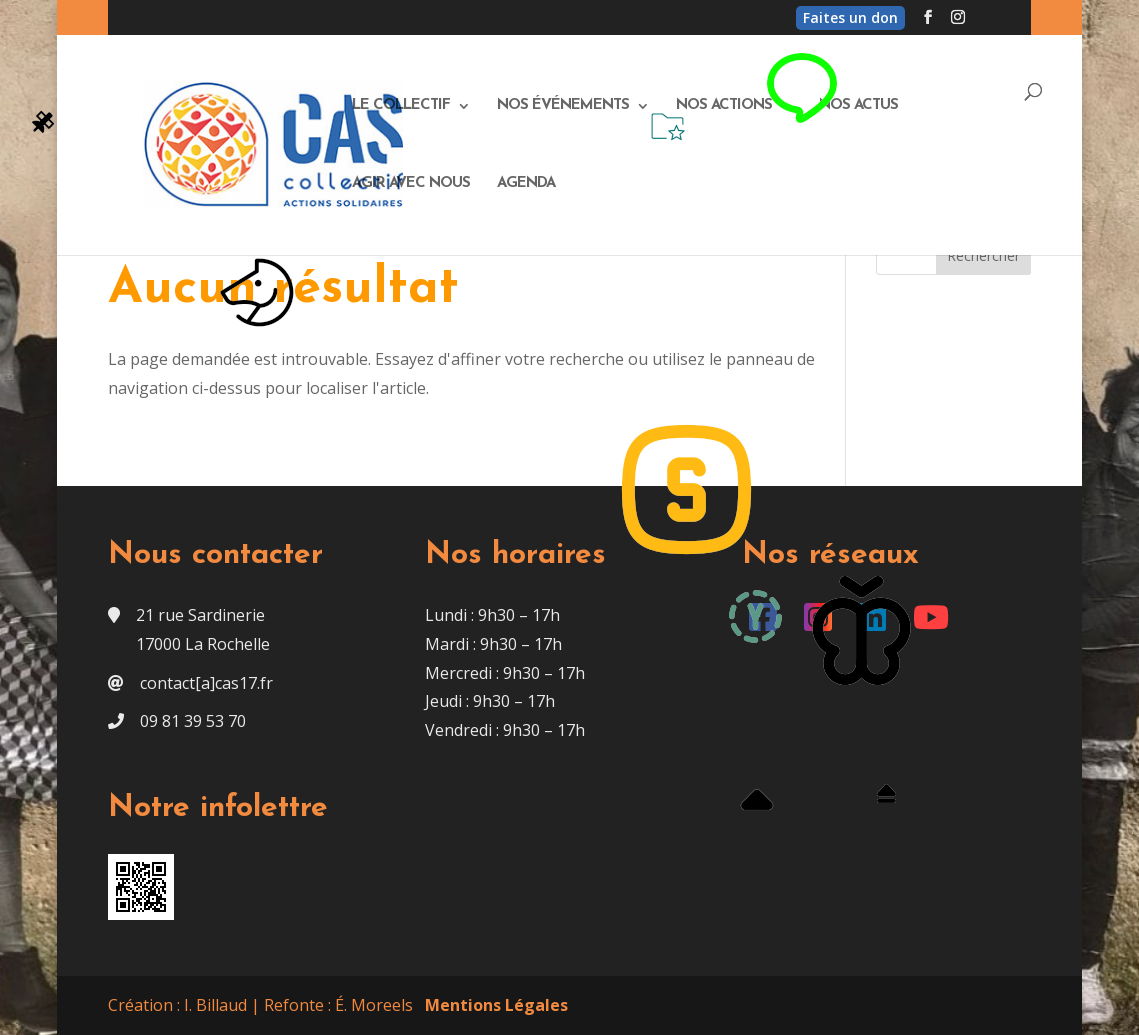 This screenshot has width=1139, height=1035. I want to click on access nature or wildlife content, so click(861, 630).